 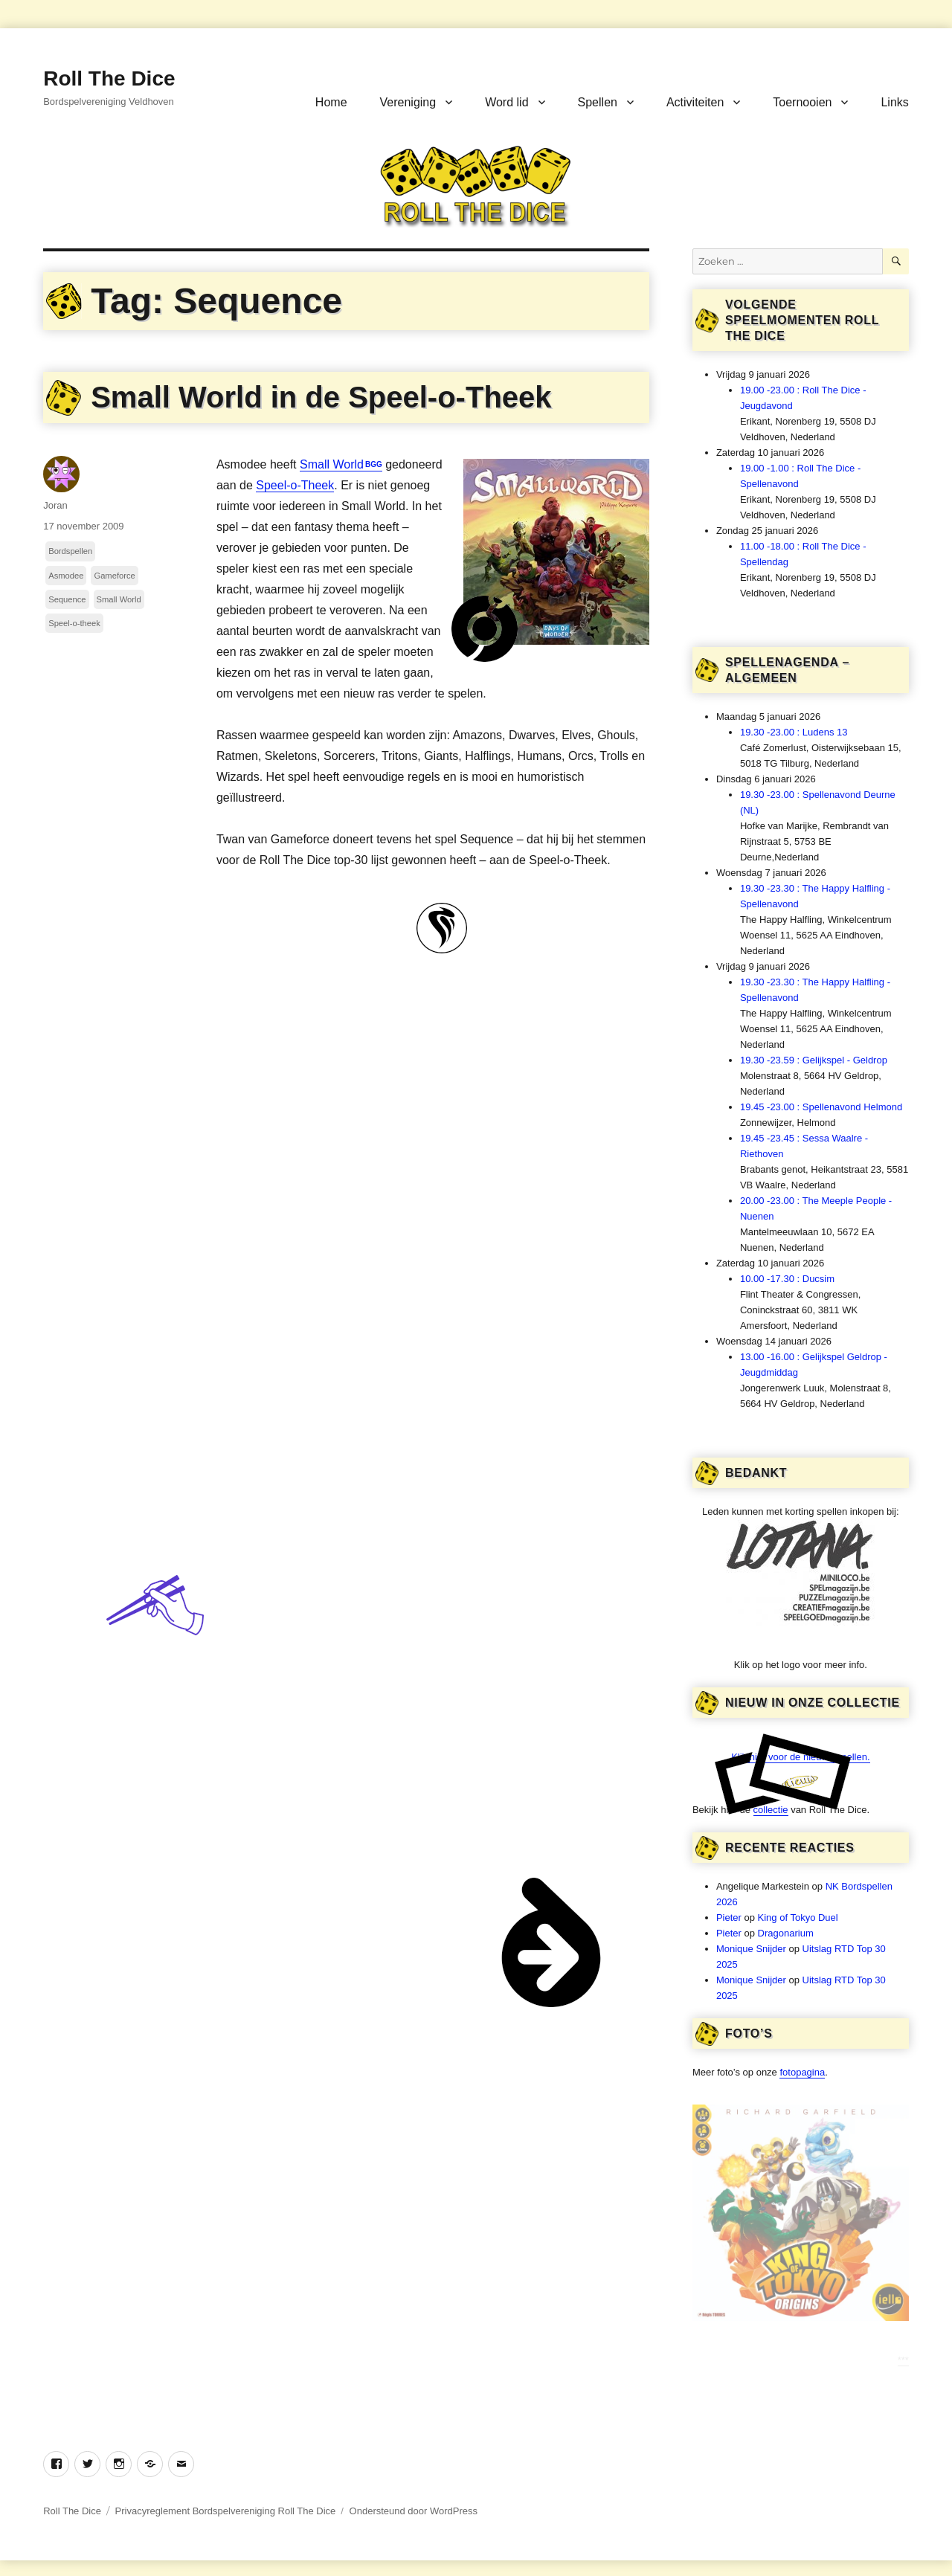 I want to click on open tabelog restaurant review app, so click(x=155, y=1605).